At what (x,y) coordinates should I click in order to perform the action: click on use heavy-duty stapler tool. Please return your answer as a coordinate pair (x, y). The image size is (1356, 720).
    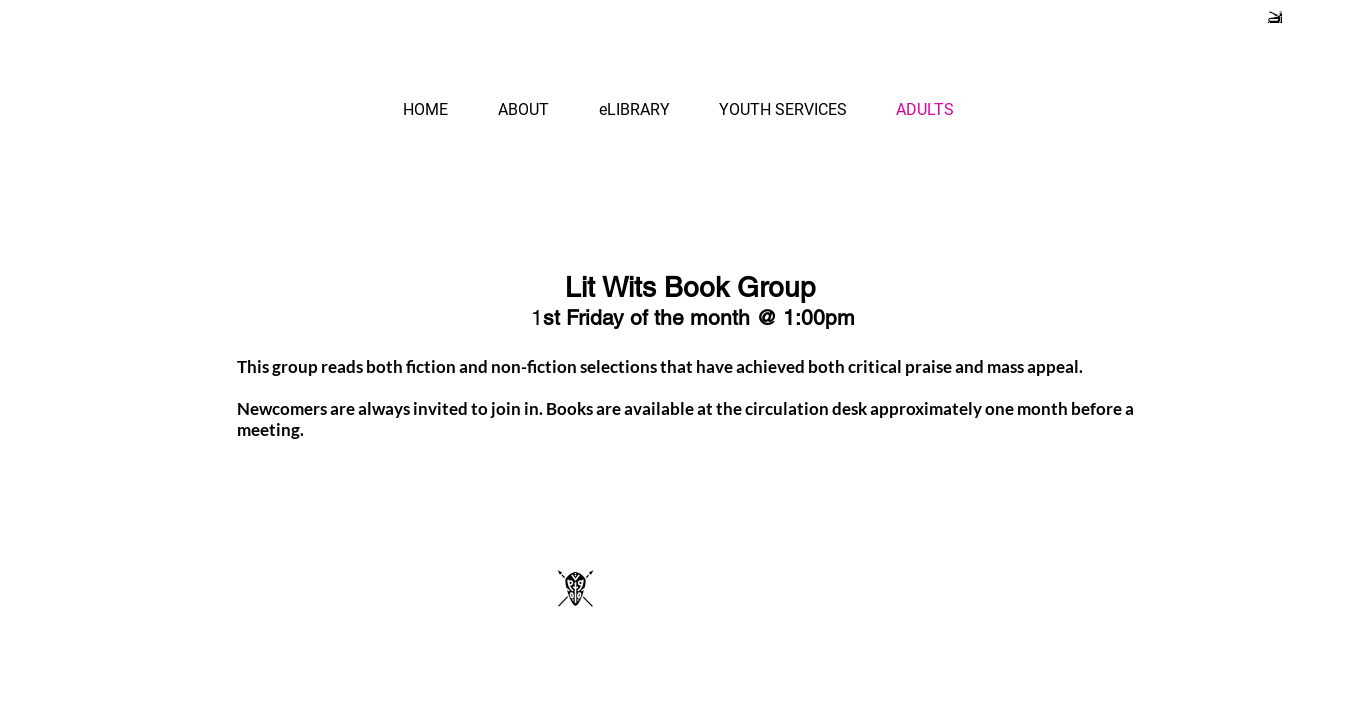
    Looking at the image, I should click on (1275, 17).